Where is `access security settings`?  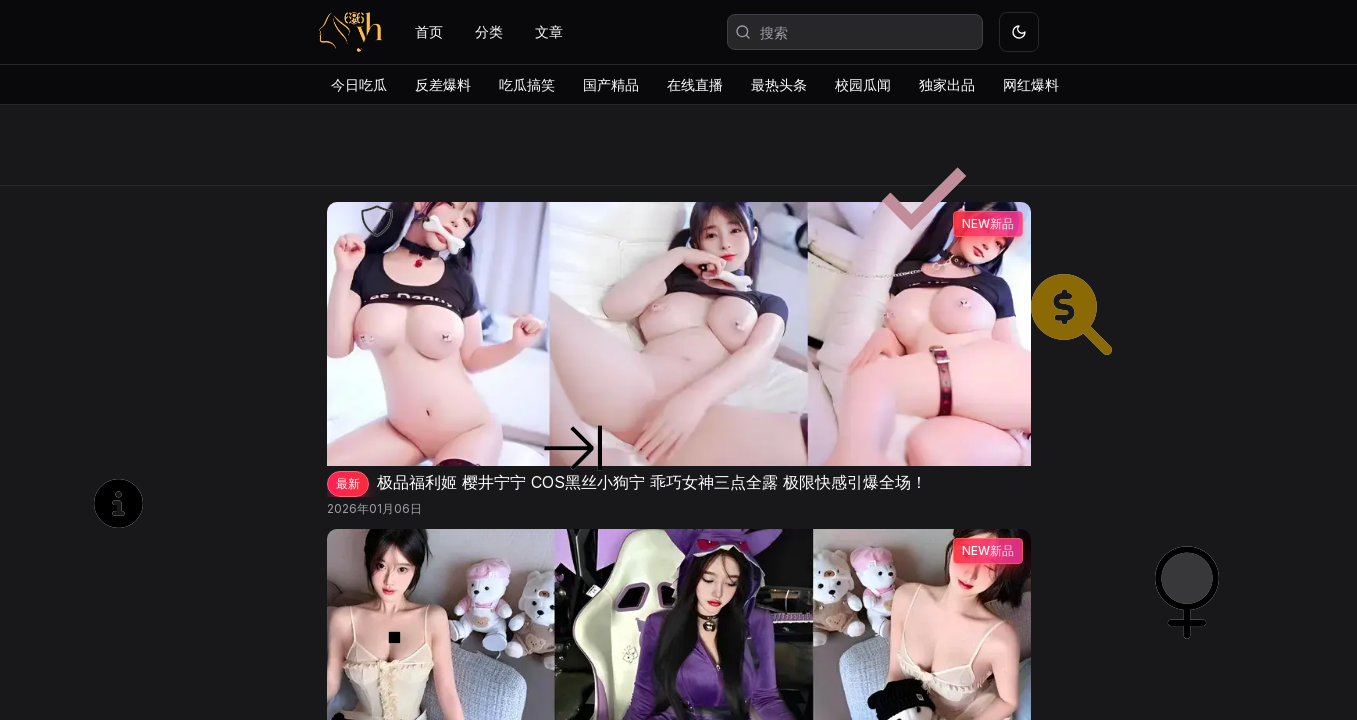
access security settings is located at coordinates (377, 221).